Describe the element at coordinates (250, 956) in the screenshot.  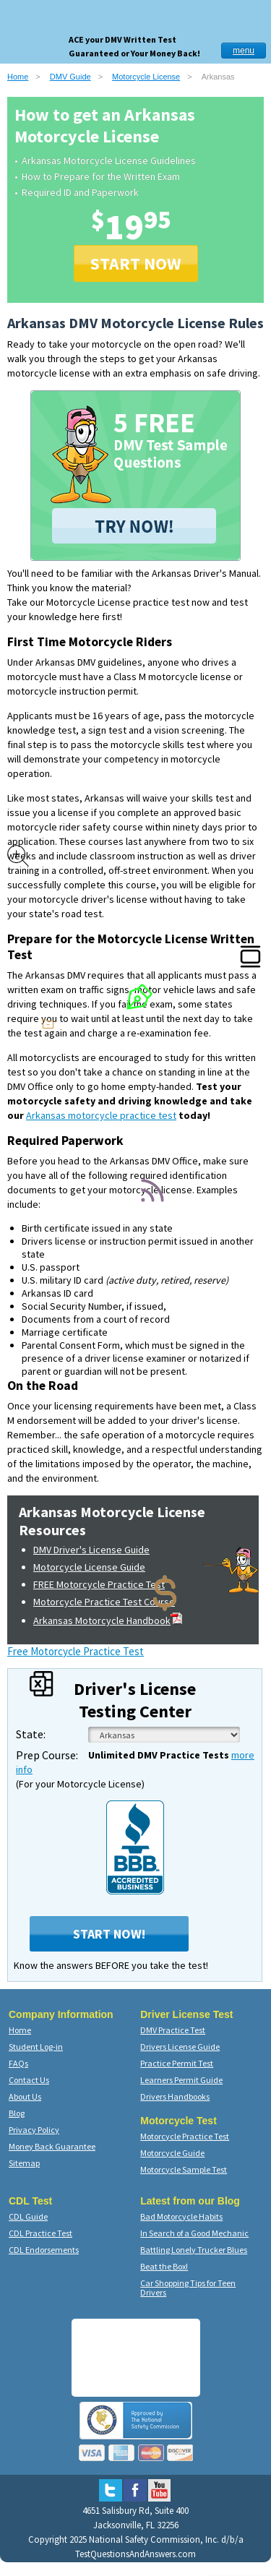
I see `view images in a vertical gallery layout` at that location.